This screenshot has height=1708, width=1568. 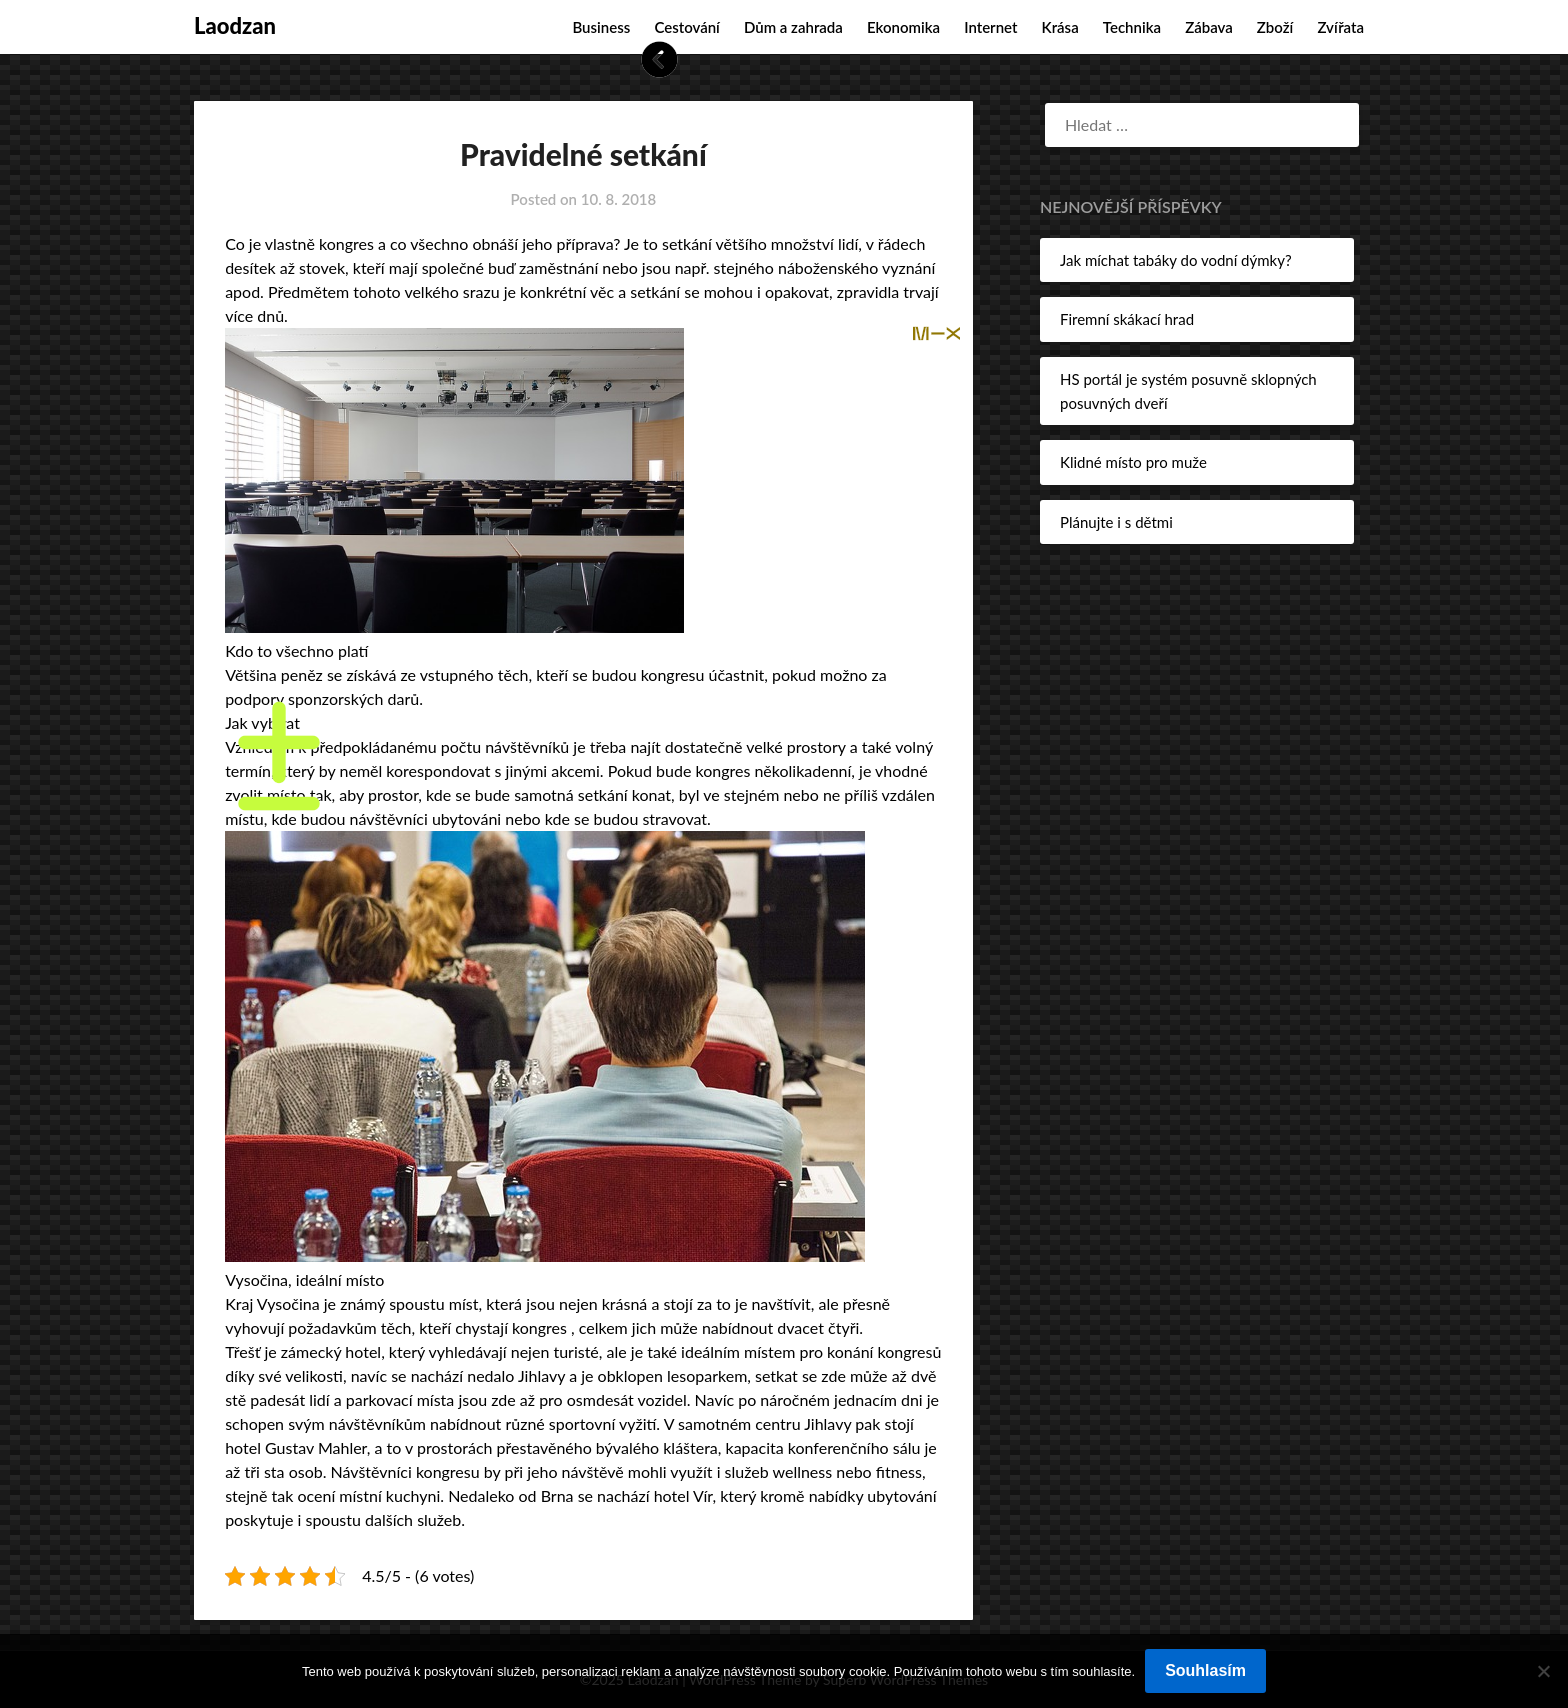 I want to click on open mixcloud app or website, so click(x=936, y=333).